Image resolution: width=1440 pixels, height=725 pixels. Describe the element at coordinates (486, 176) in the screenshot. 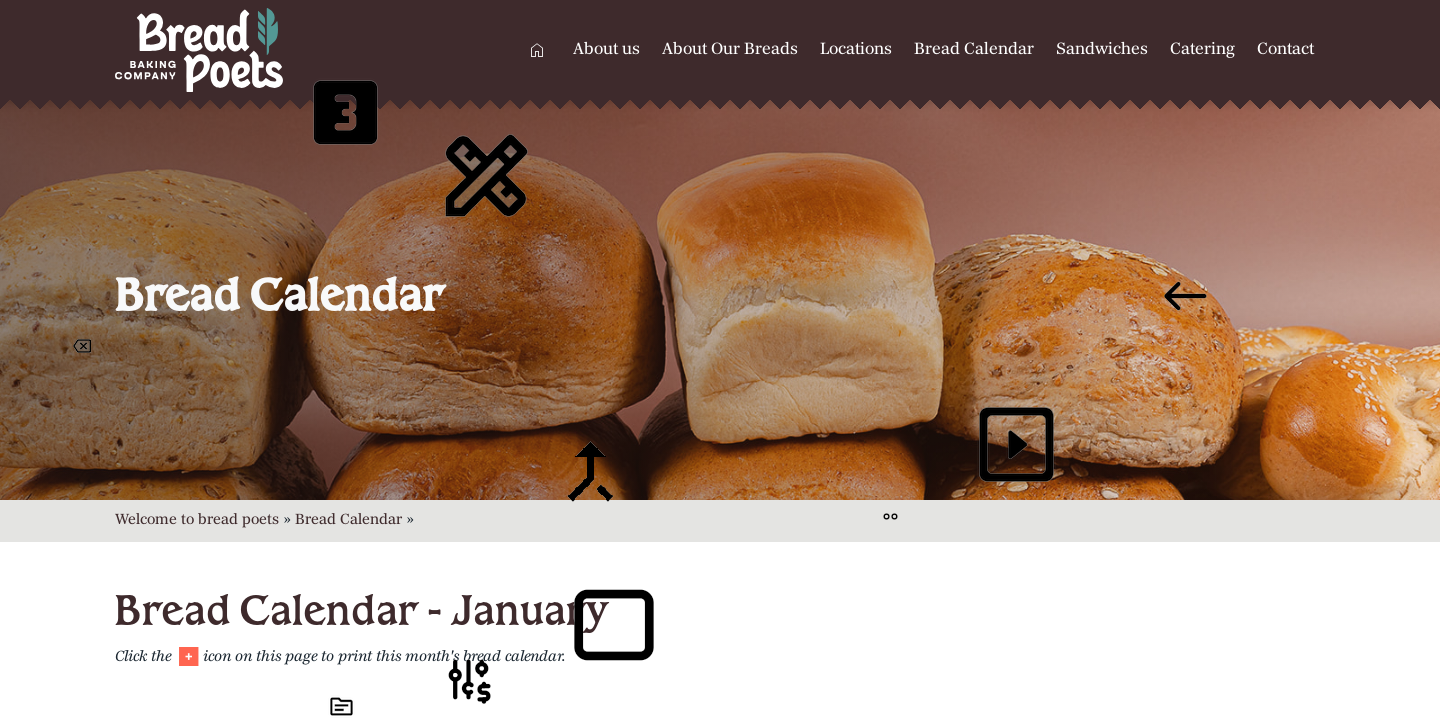

I see `access design tools or editing options` at that location.